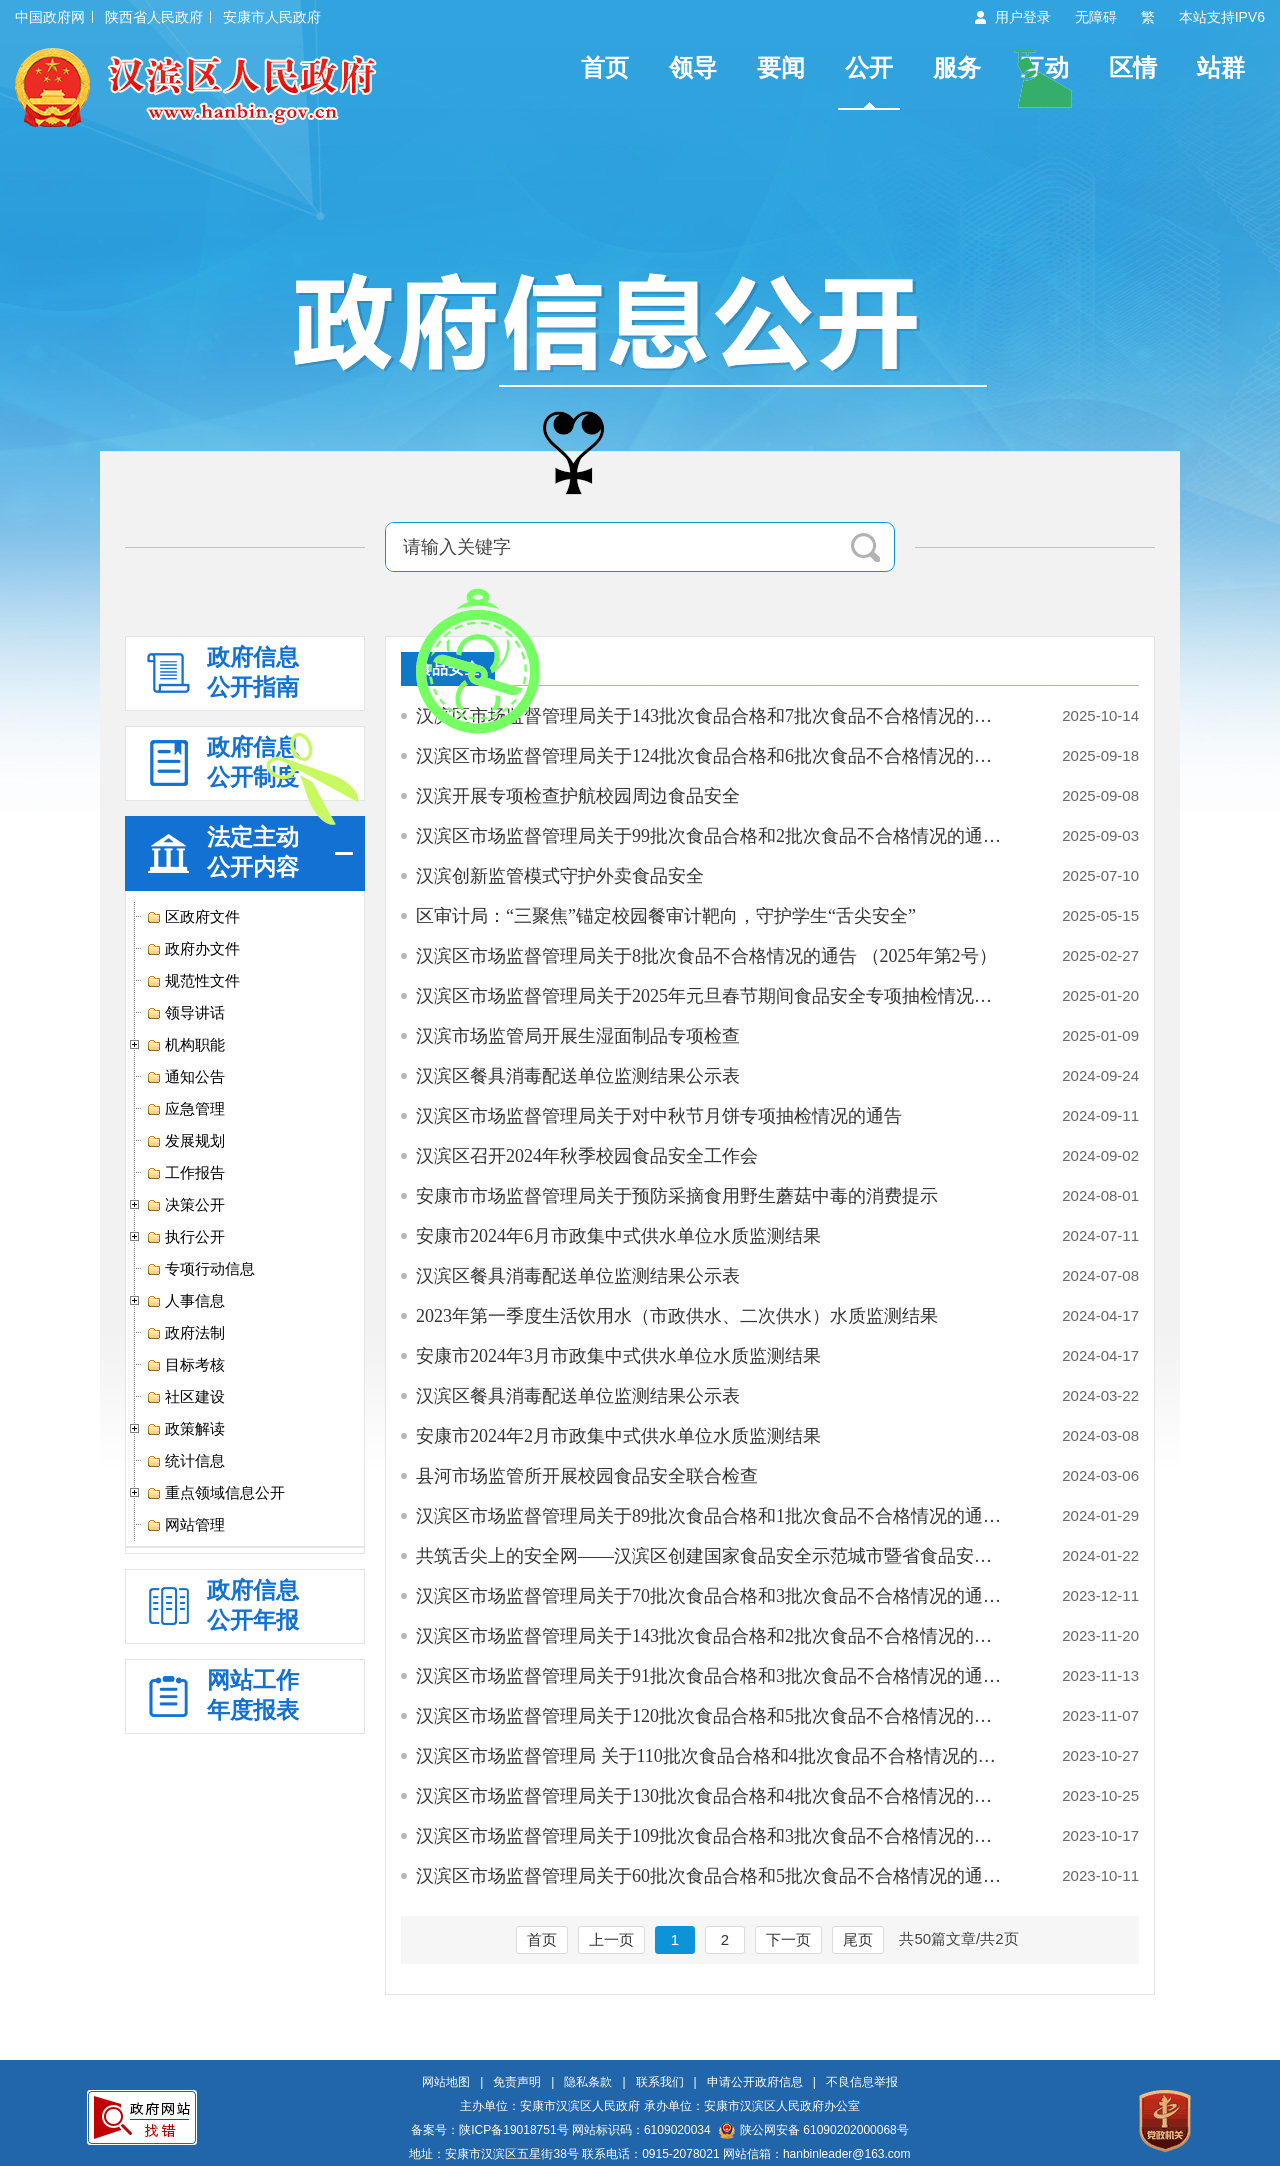  What do you see at coordinates (574, 452) in the screenshot?
I see `select a holy or religious faction in a game` at bounding box center [574, 452].